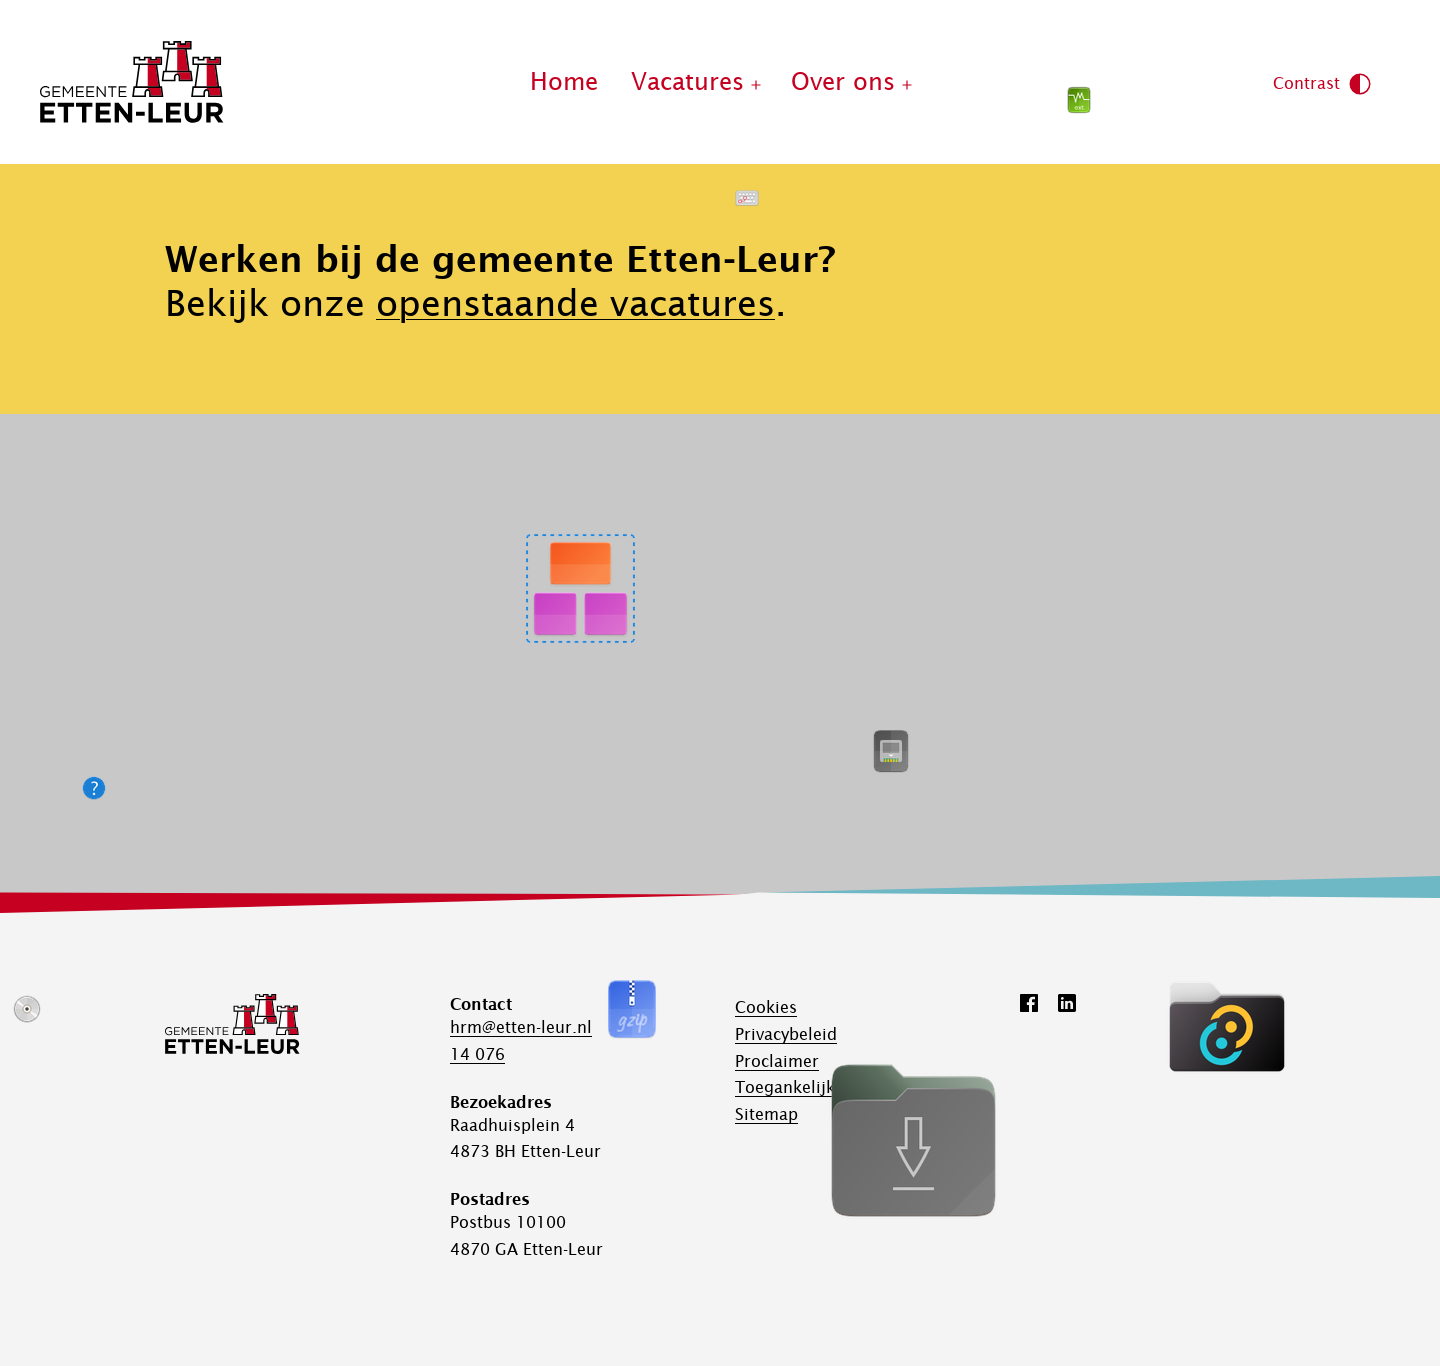  What do you see at coordinates (94, 788) in the screenshot?
I see `indicates help or additional information is available` at bounding box center [94, 788].